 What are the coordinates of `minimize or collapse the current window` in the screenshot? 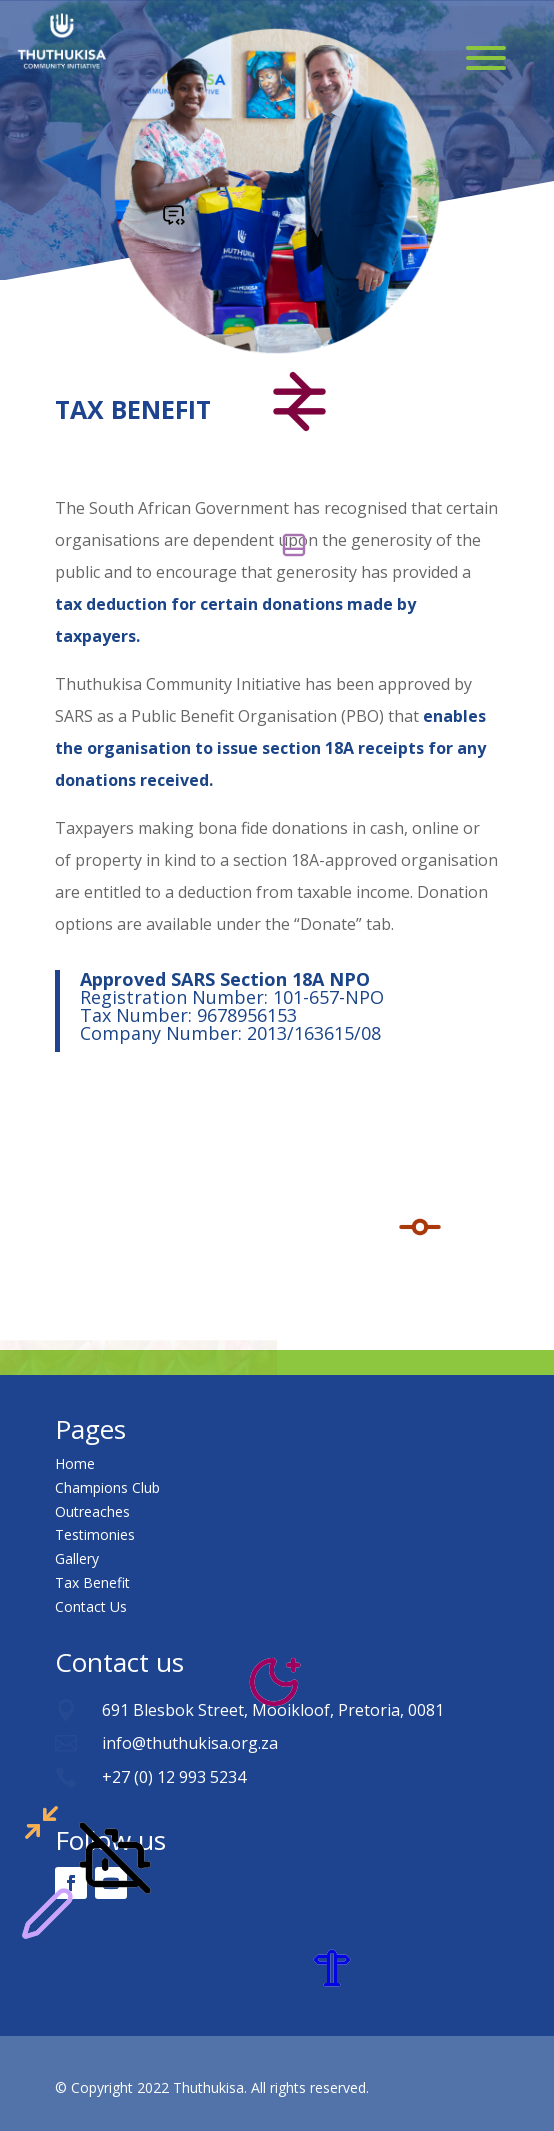 It's located at (41, 1822).